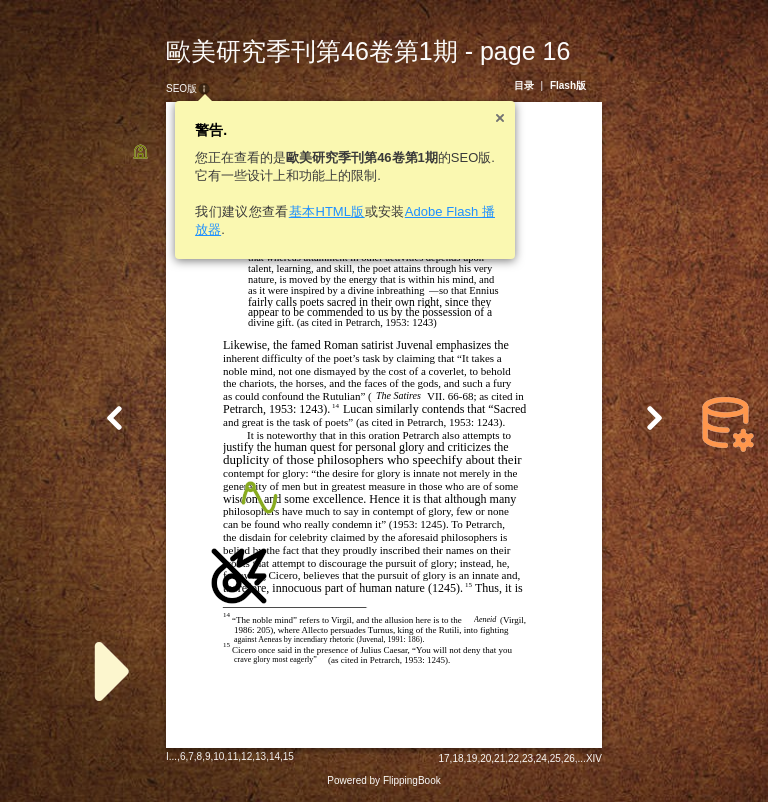  I want to click on configure database settings, so click(725, 422).